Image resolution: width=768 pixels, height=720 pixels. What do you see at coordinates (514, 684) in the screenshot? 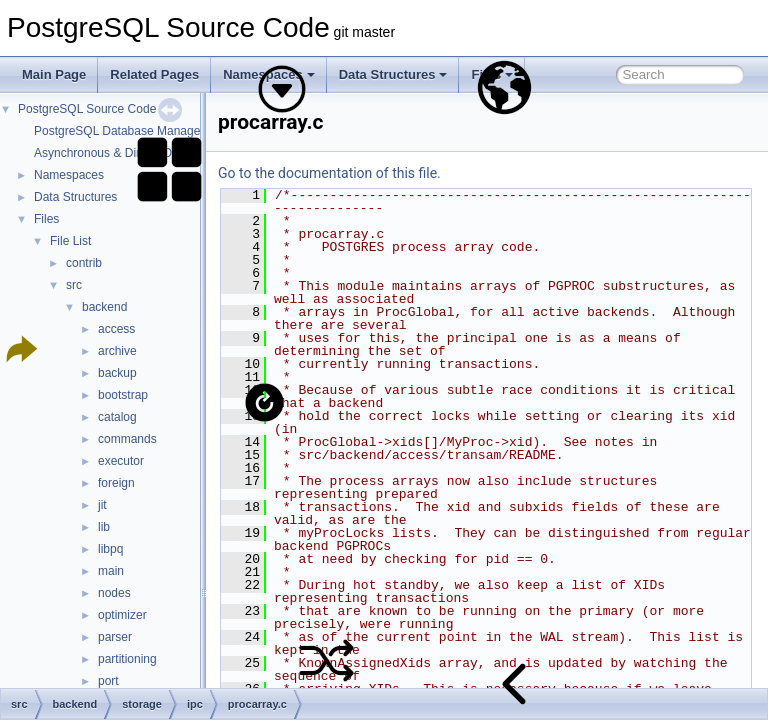
I see `go back to the previous screen` at bounding box center [514, 684].